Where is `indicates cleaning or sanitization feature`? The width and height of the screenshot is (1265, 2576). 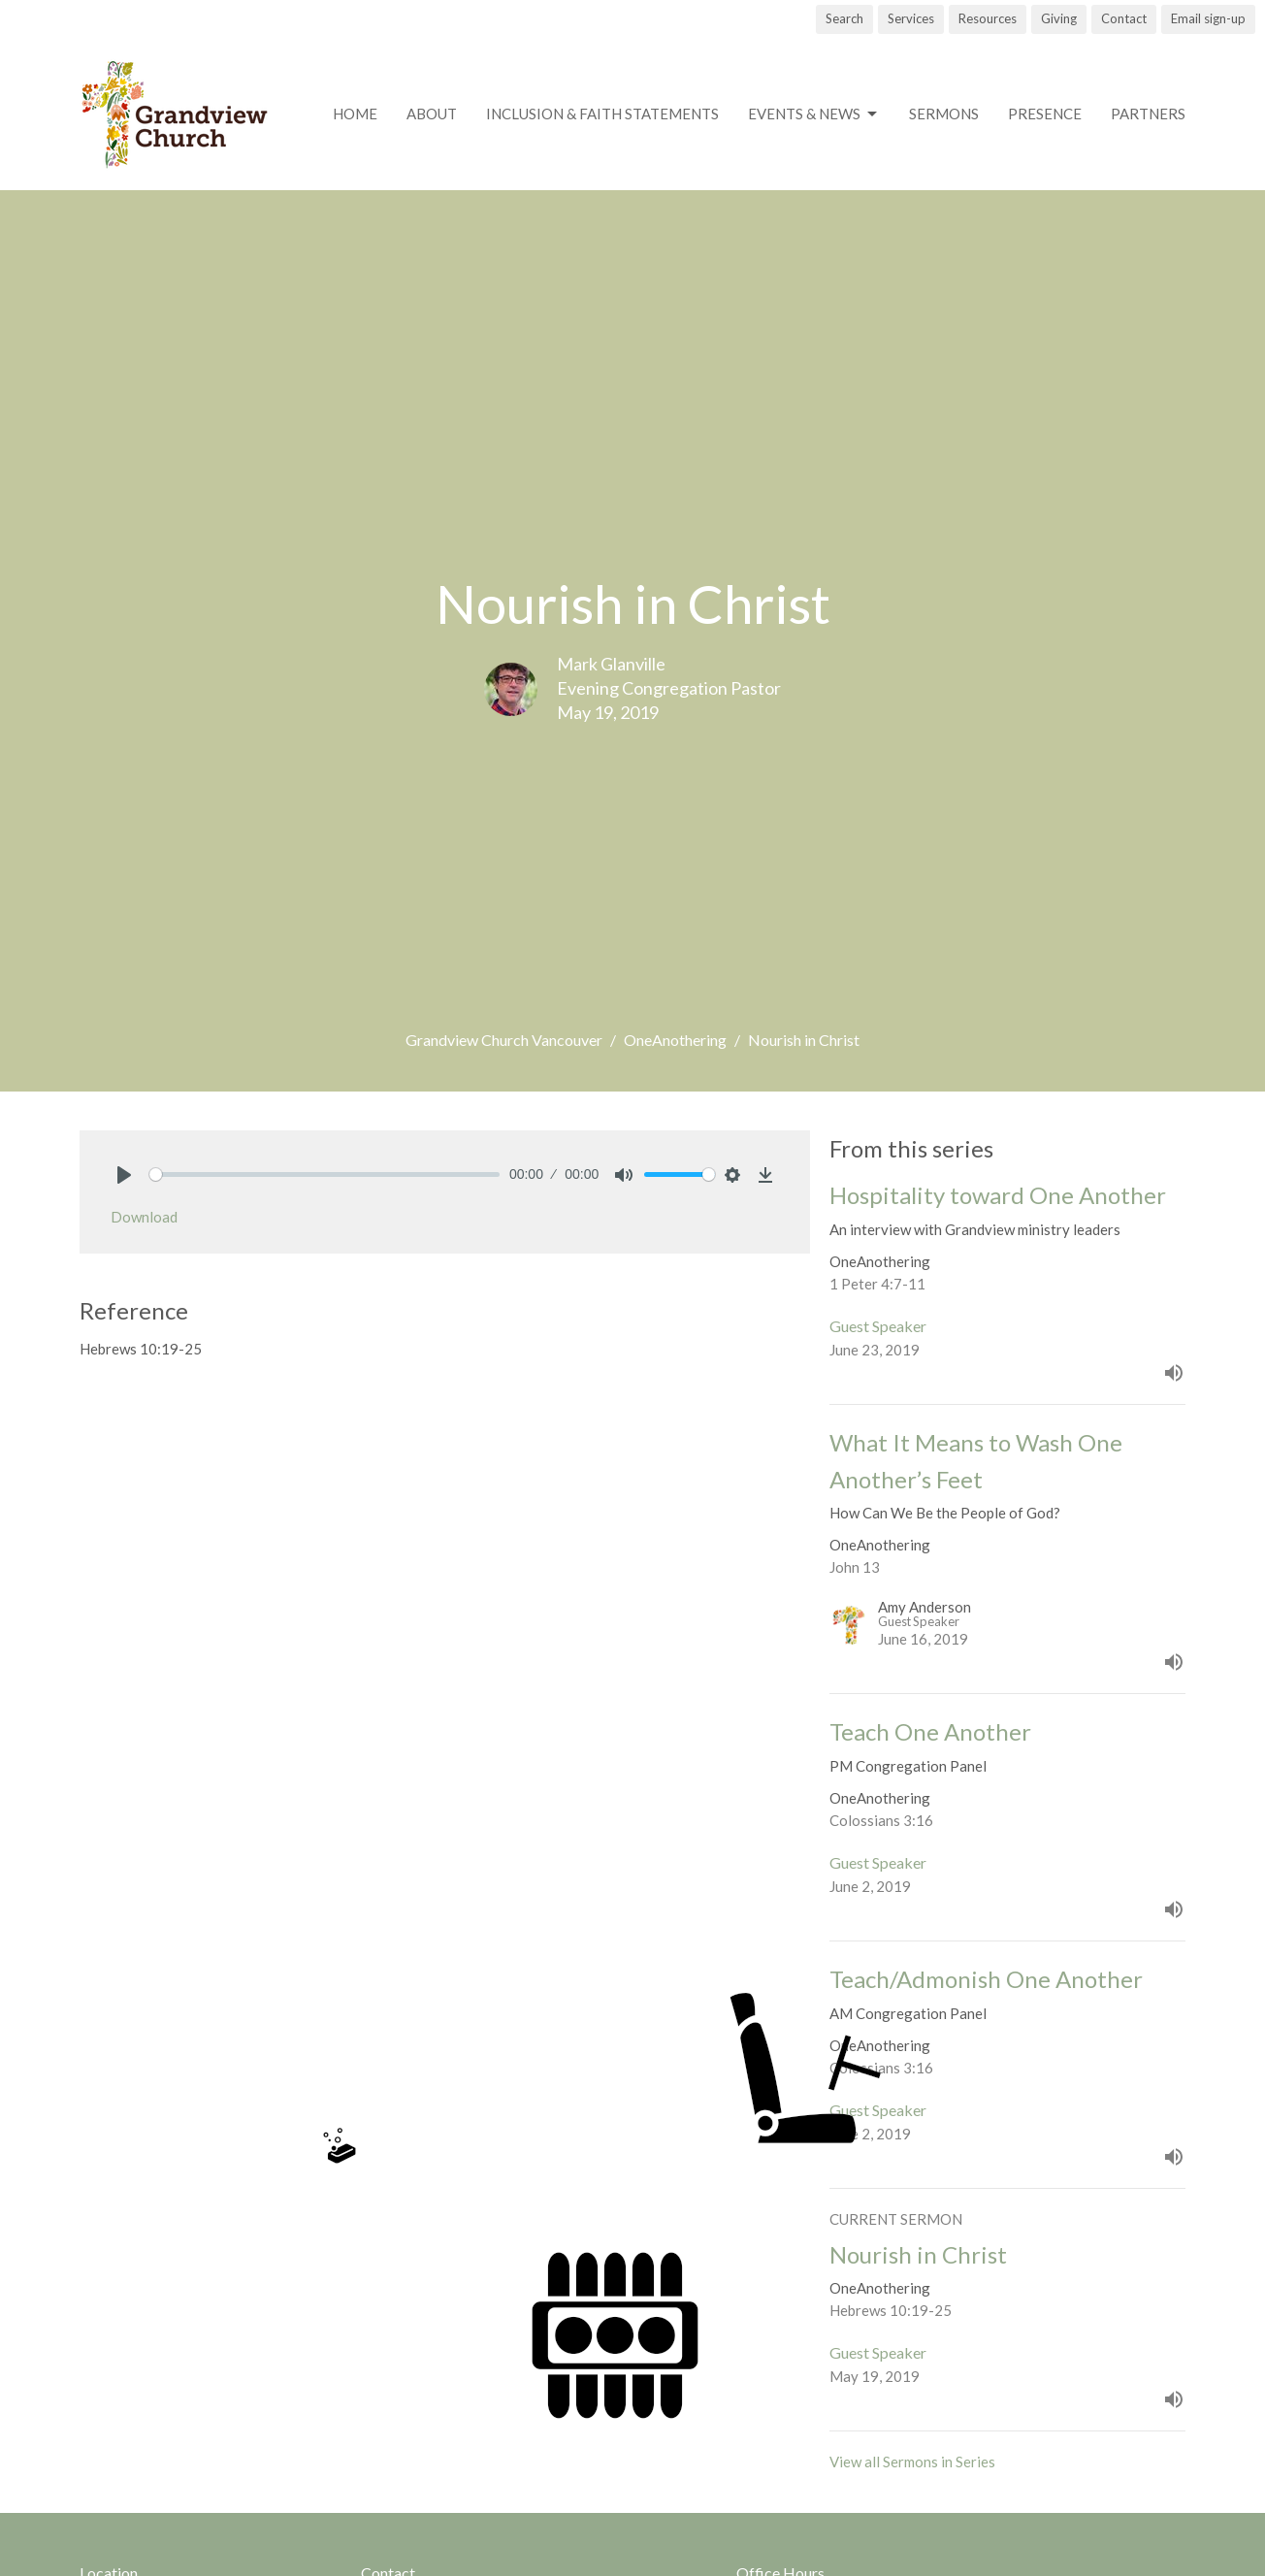 indicates cleaning or sanitization feature is located at coordinates (341, 2146).